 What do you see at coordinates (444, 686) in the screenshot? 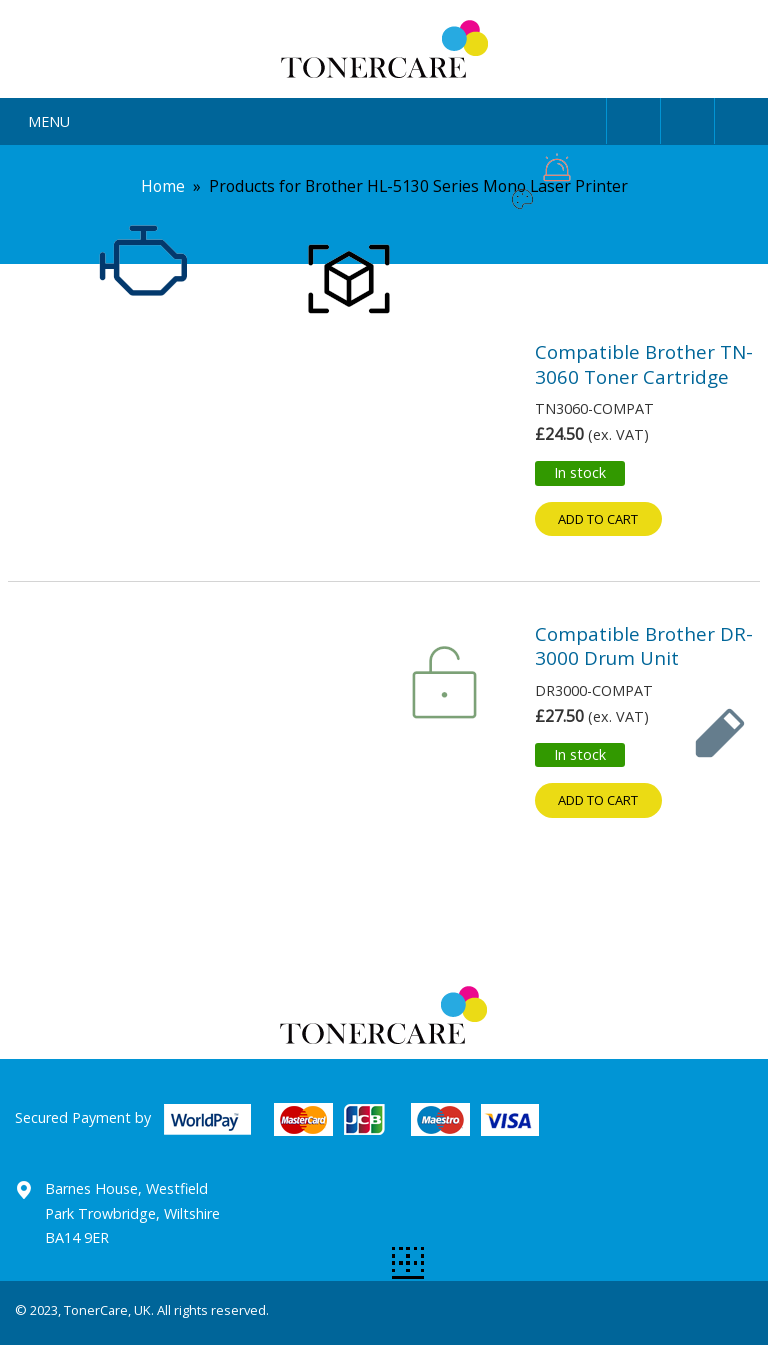
I see `unlock or access secured content` at bounding box center [444, 686].